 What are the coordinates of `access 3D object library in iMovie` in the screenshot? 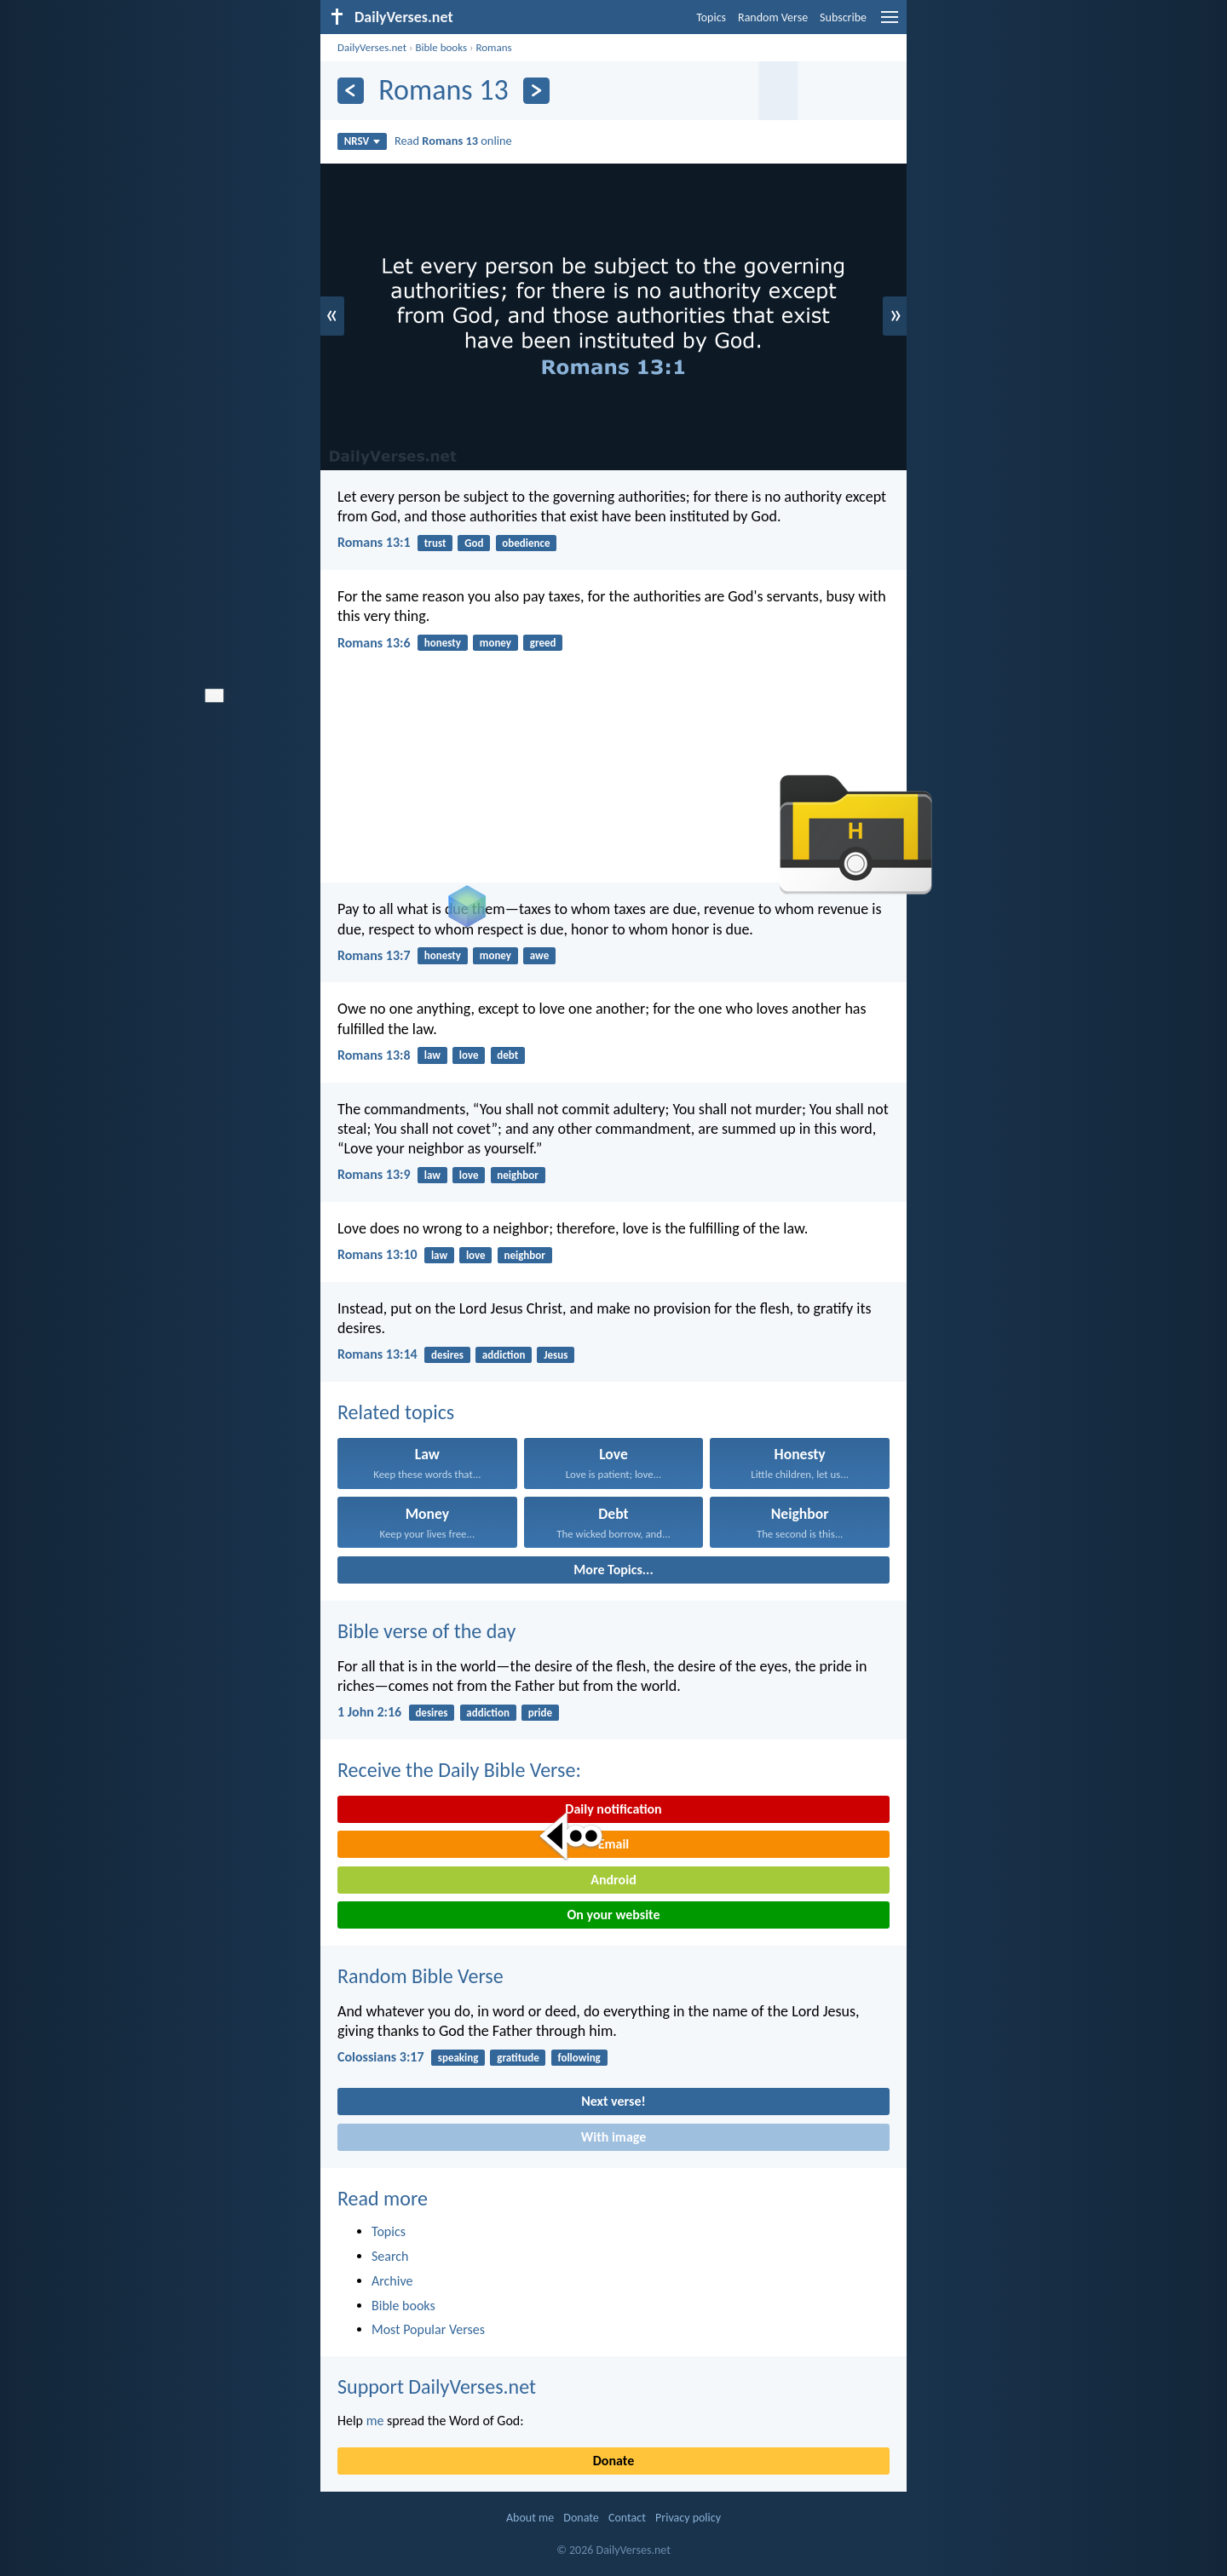 It's located at (467, 906).